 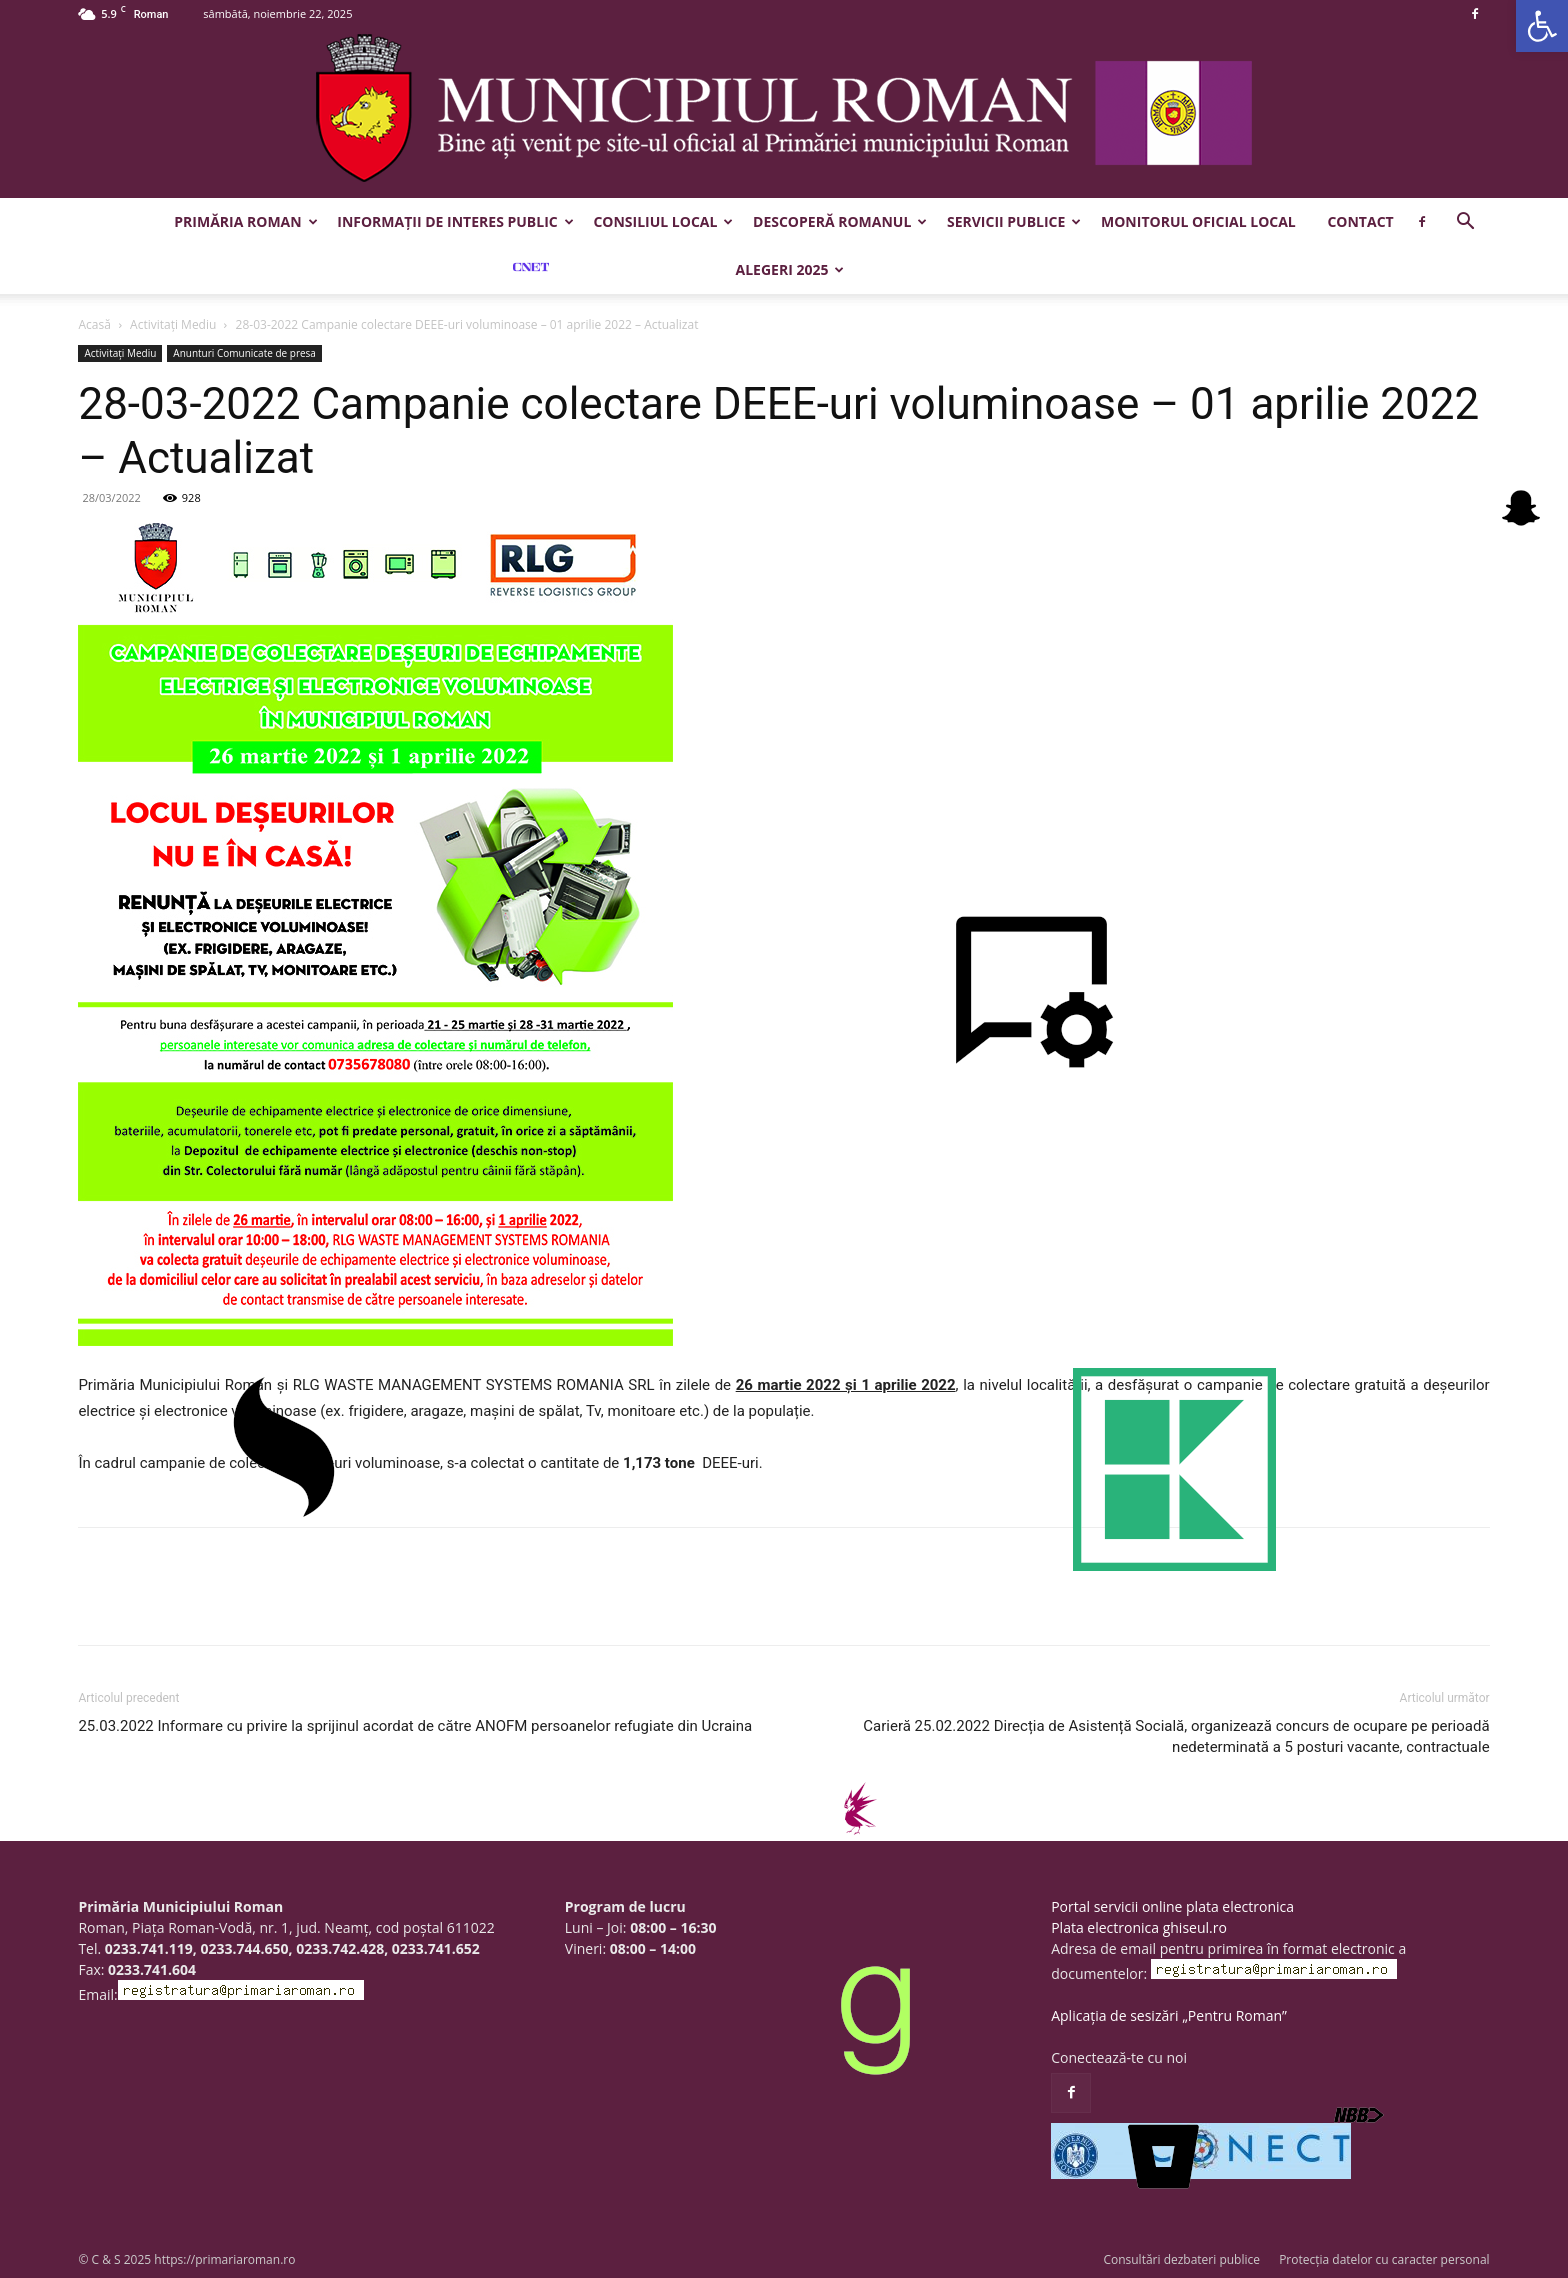 I want to click on open bitbucket repository, so click(x=1163, y=2156).